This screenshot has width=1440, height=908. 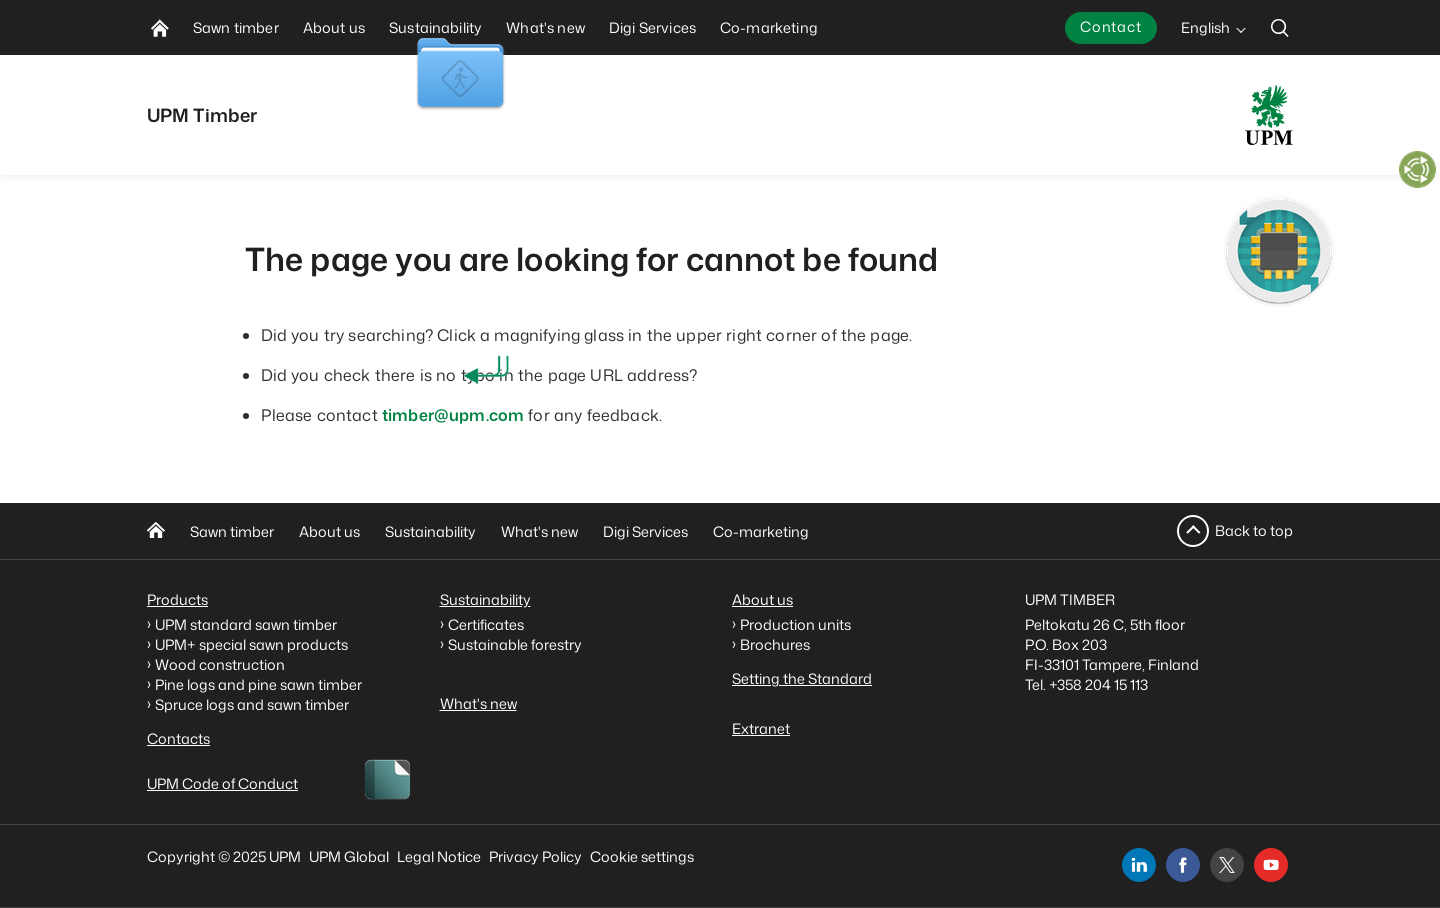 I want to click on reply to all recipients of an email, so click(x=485, y=369).